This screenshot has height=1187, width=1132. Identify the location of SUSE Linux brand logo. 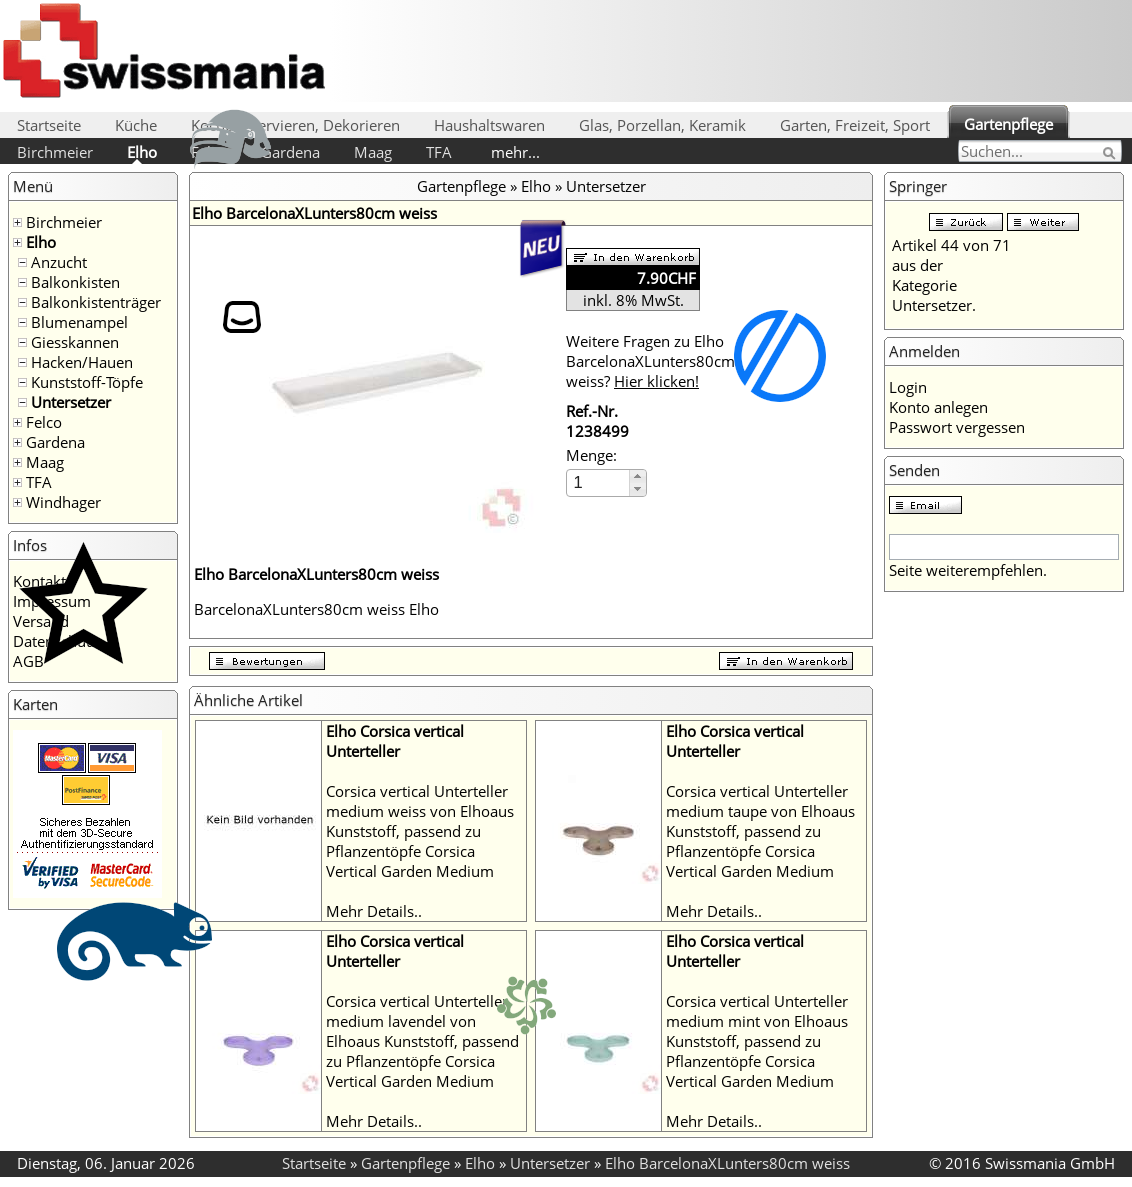
(134, 941).